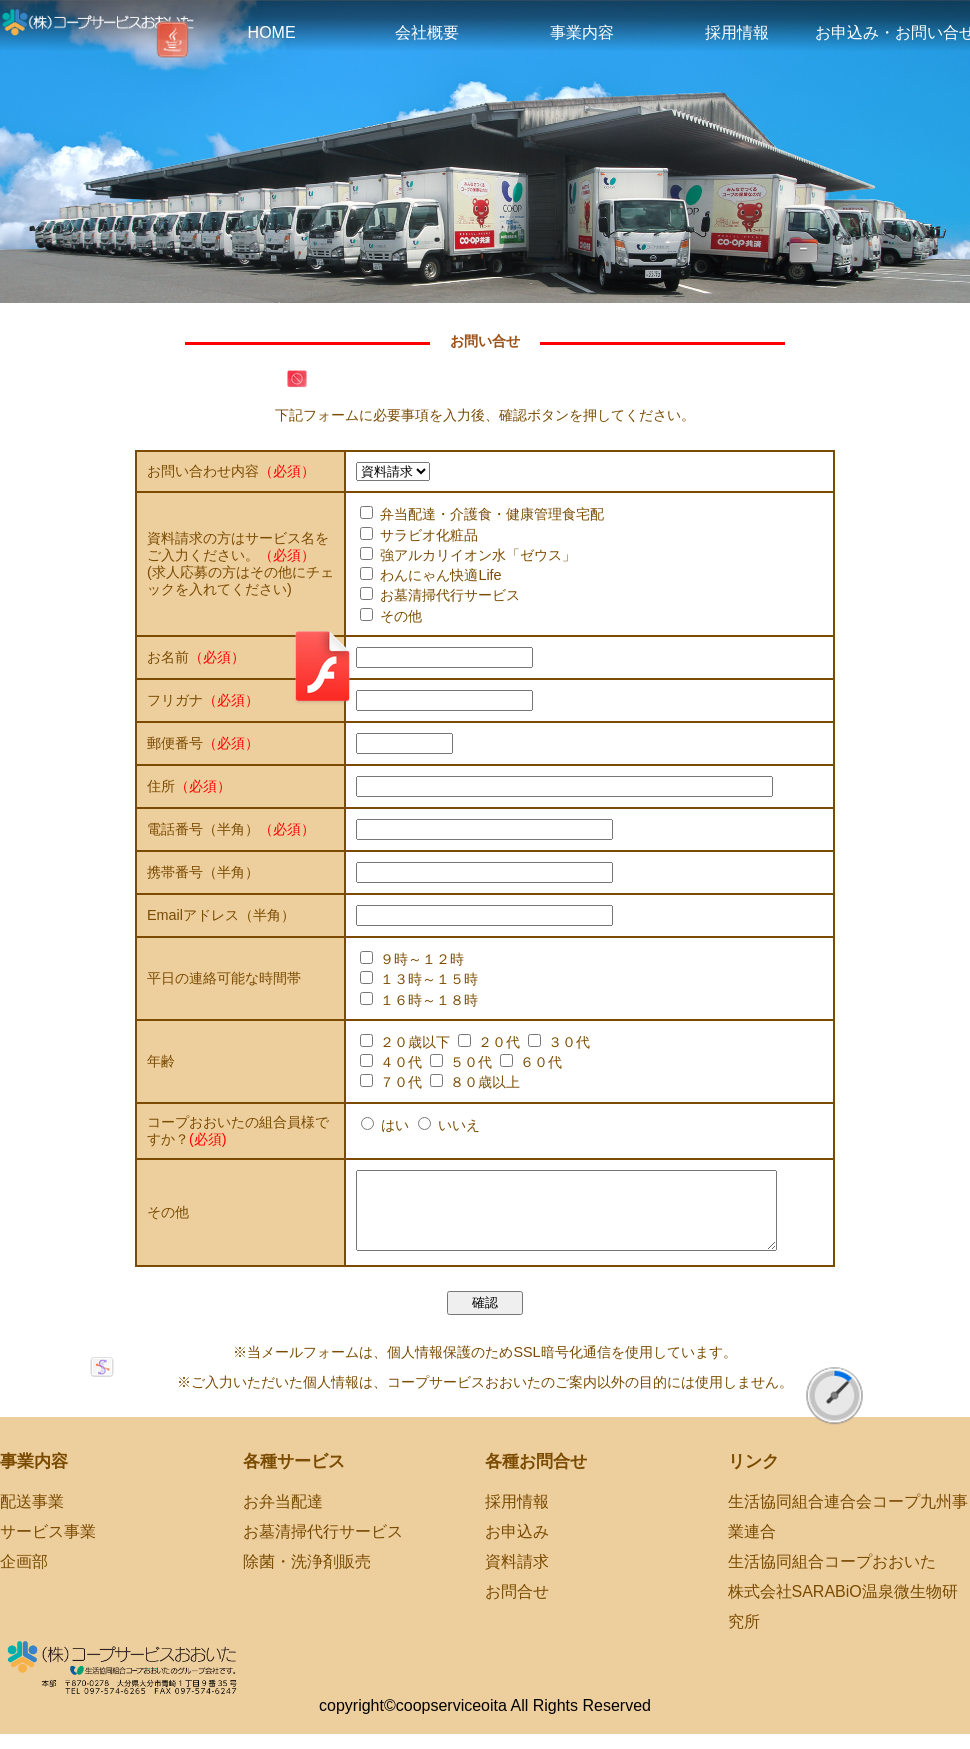 The height and width of the screenshot is (1749, 970). What do you see at coordinates (803, 249) in the screenshot?
I see `open the file manager application` at bounding box center [803, 249].